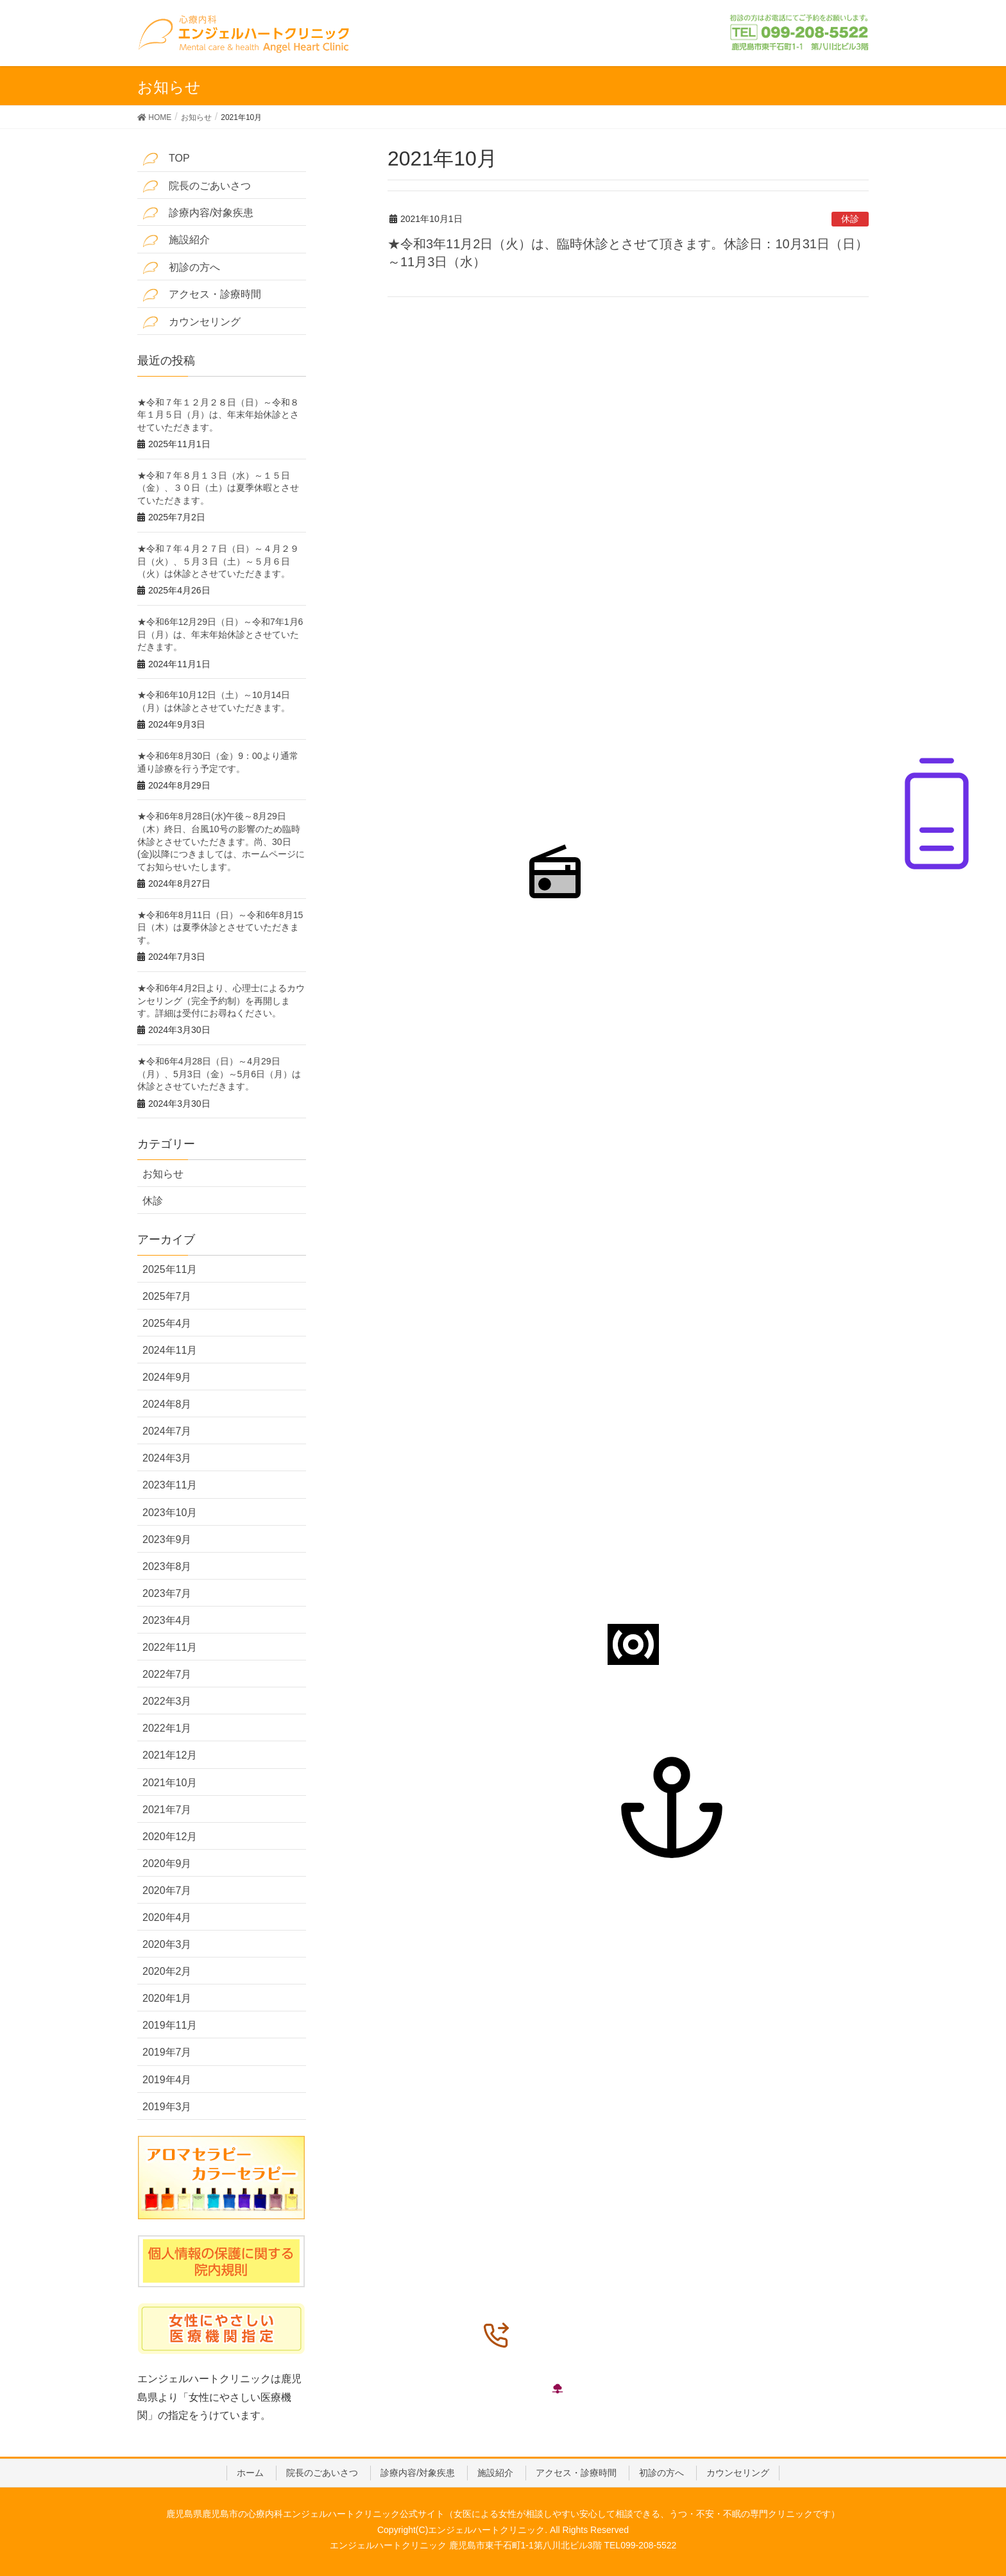 This screenshot has width=1006, height=2576. What do you see at coordinates (555, 873) in the screenshot?
I see `access radio or audio streaming` at bounding box center [555, 873].